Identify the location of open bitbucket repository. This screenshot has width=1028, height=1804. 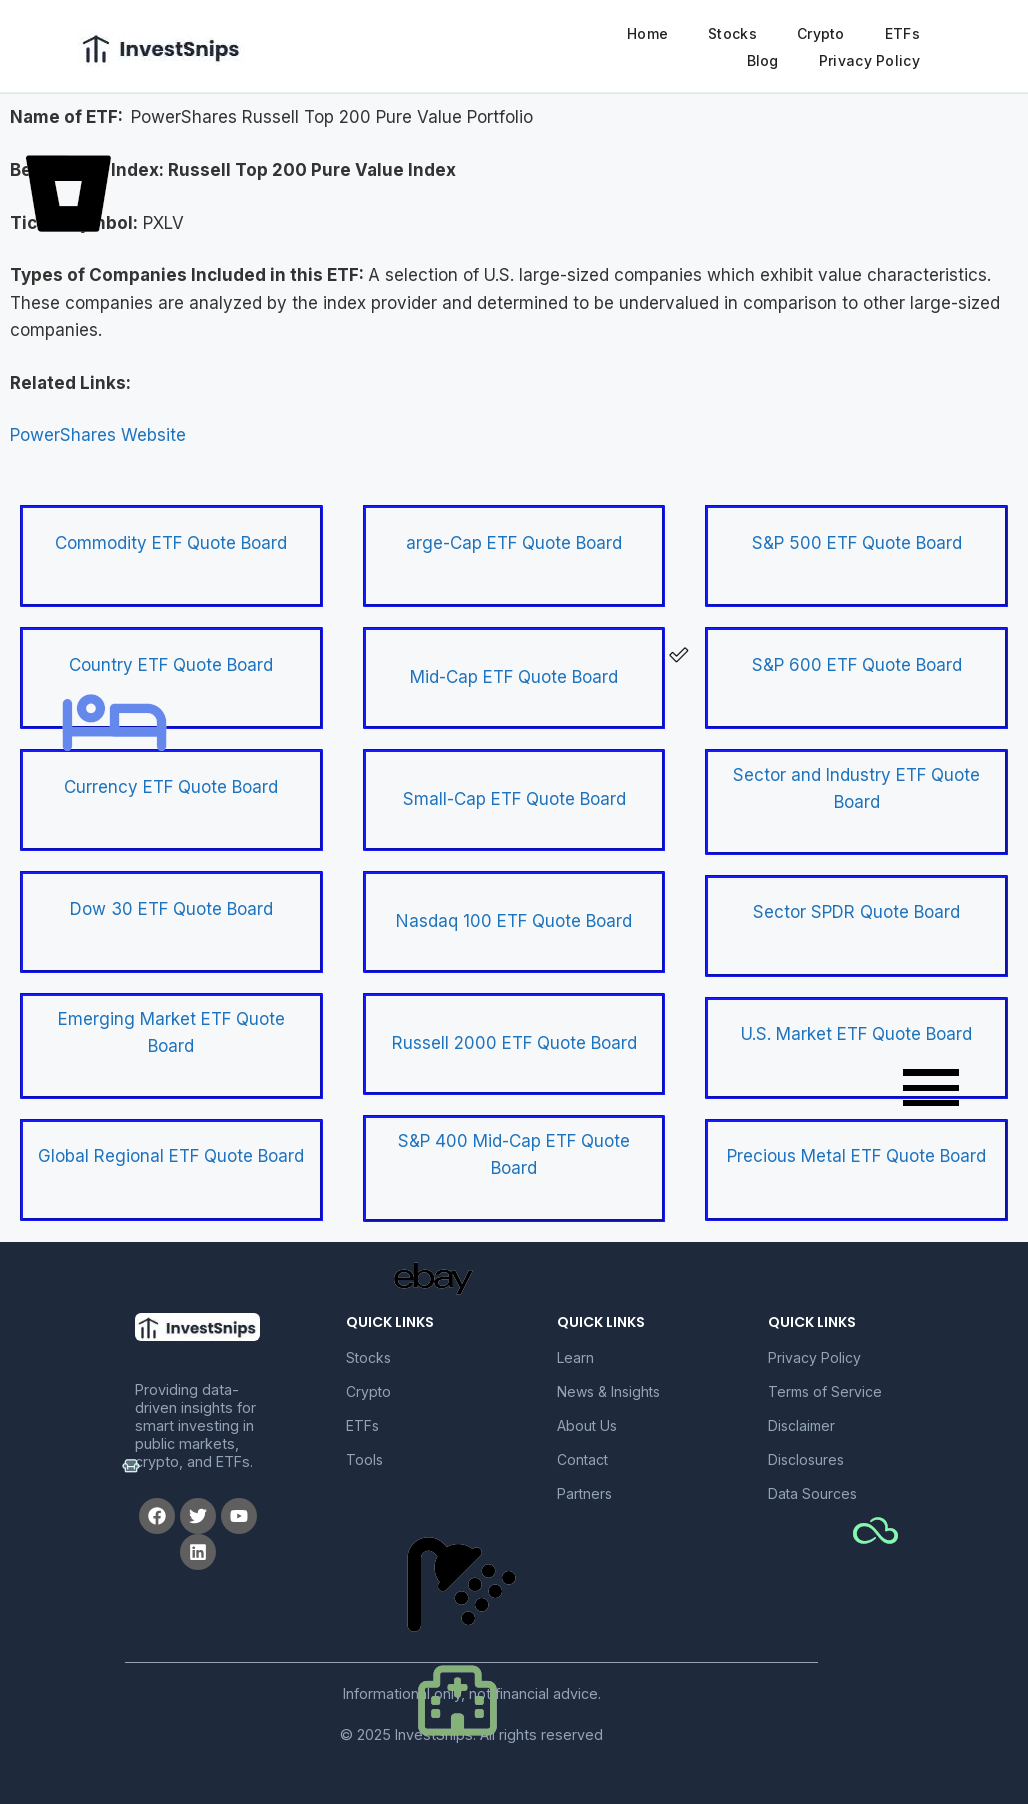
(68, 193).